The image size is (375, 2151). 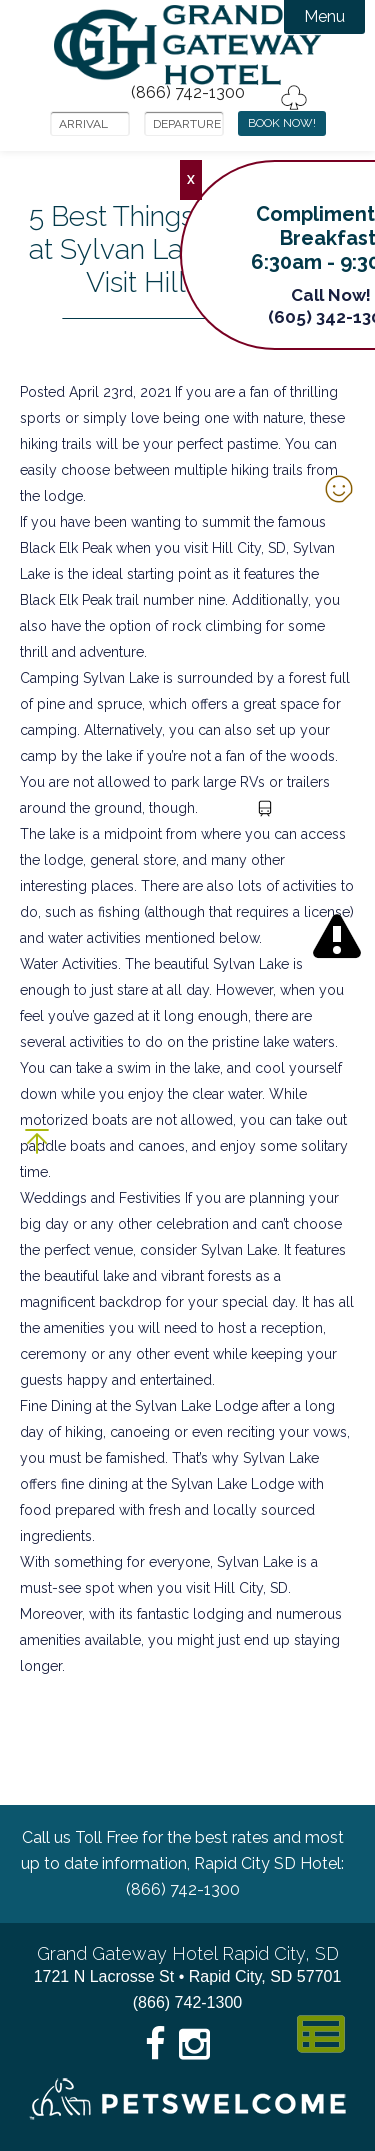 I want to click on add a sticker to your message, so click(x=339, y=489).